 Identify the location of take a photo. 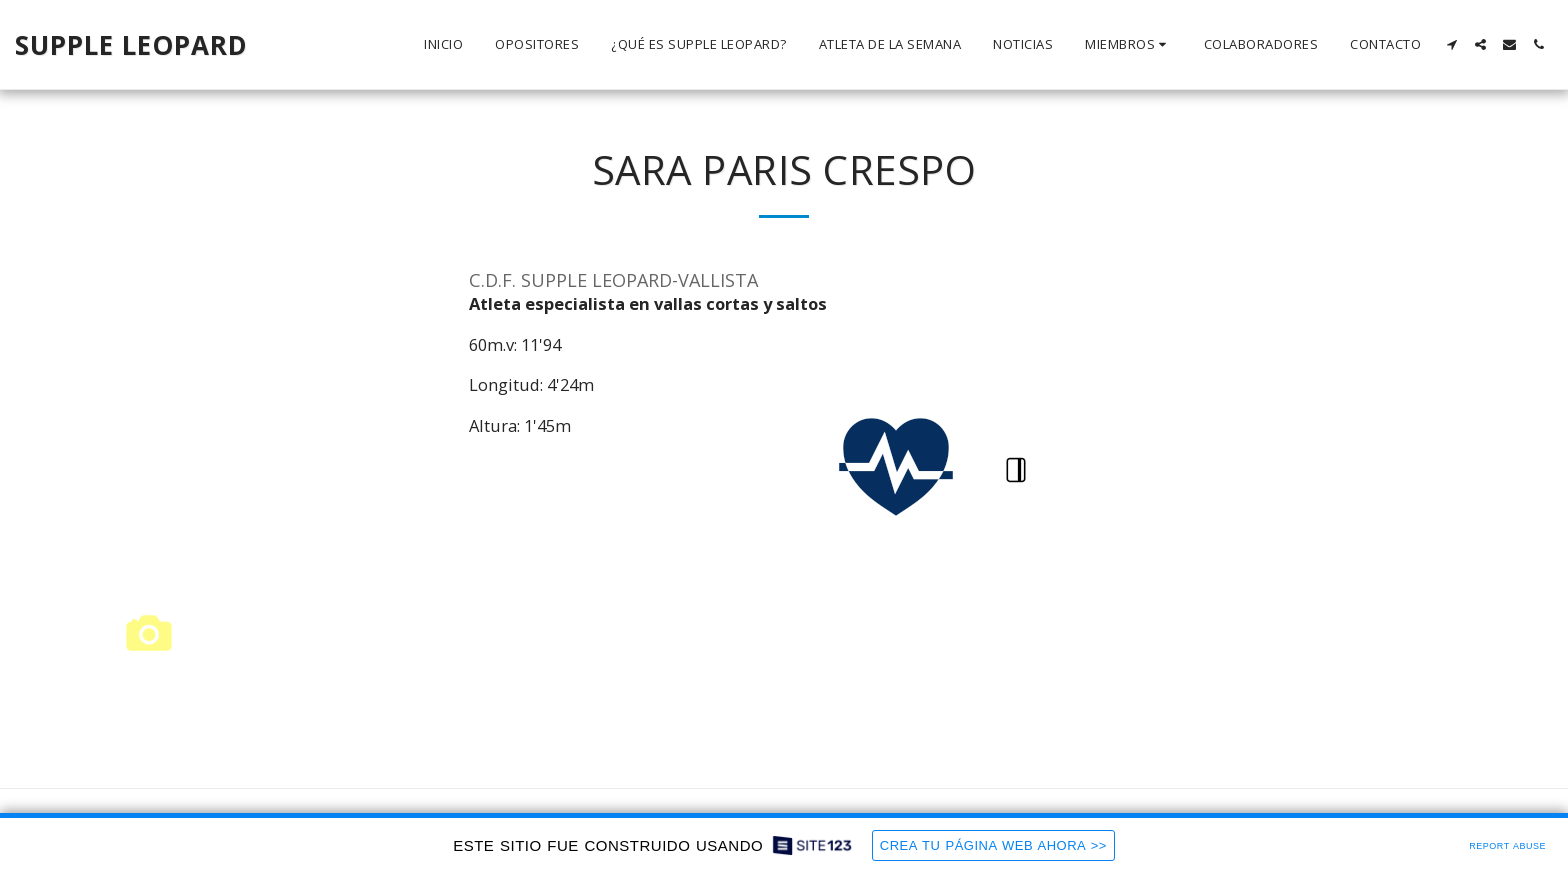
(149, 633).